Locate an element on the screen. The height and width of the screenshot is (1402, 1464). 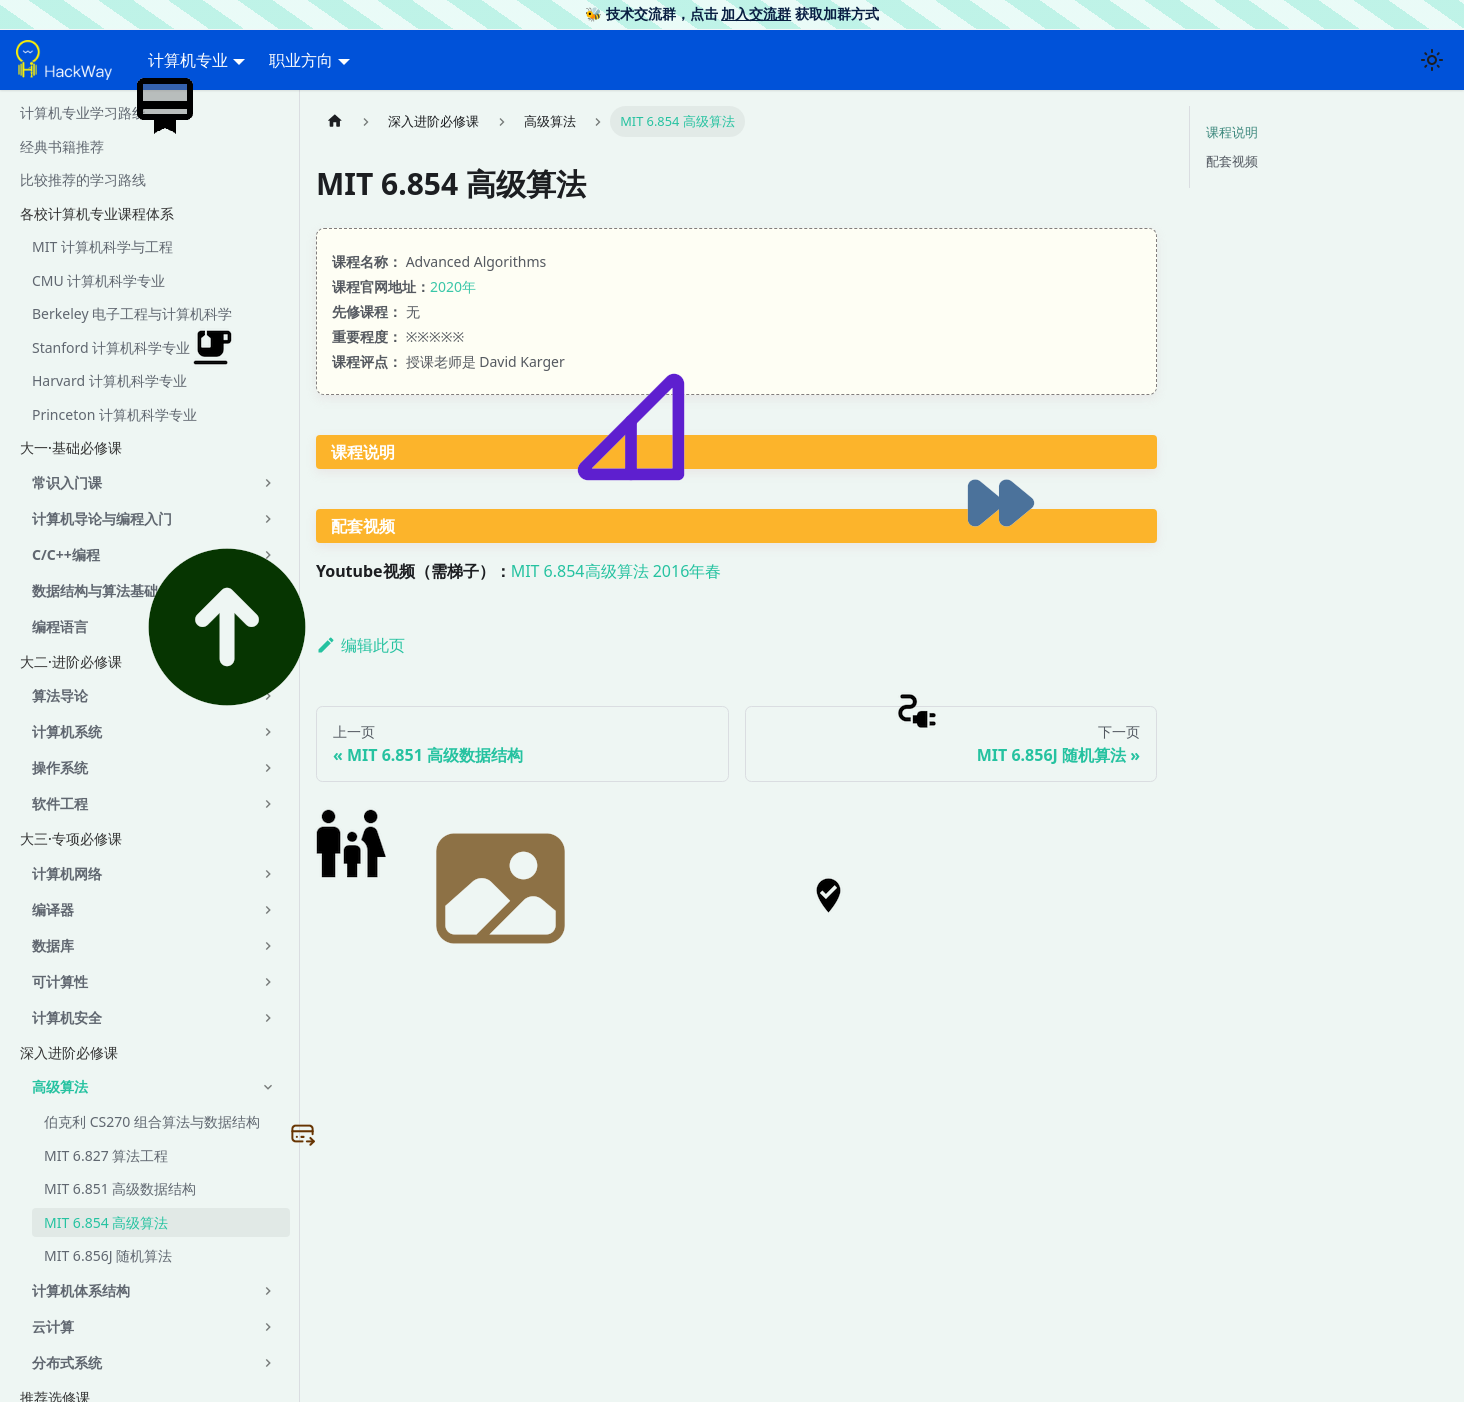
confirm or select a location is located at coordinates (828, 895).